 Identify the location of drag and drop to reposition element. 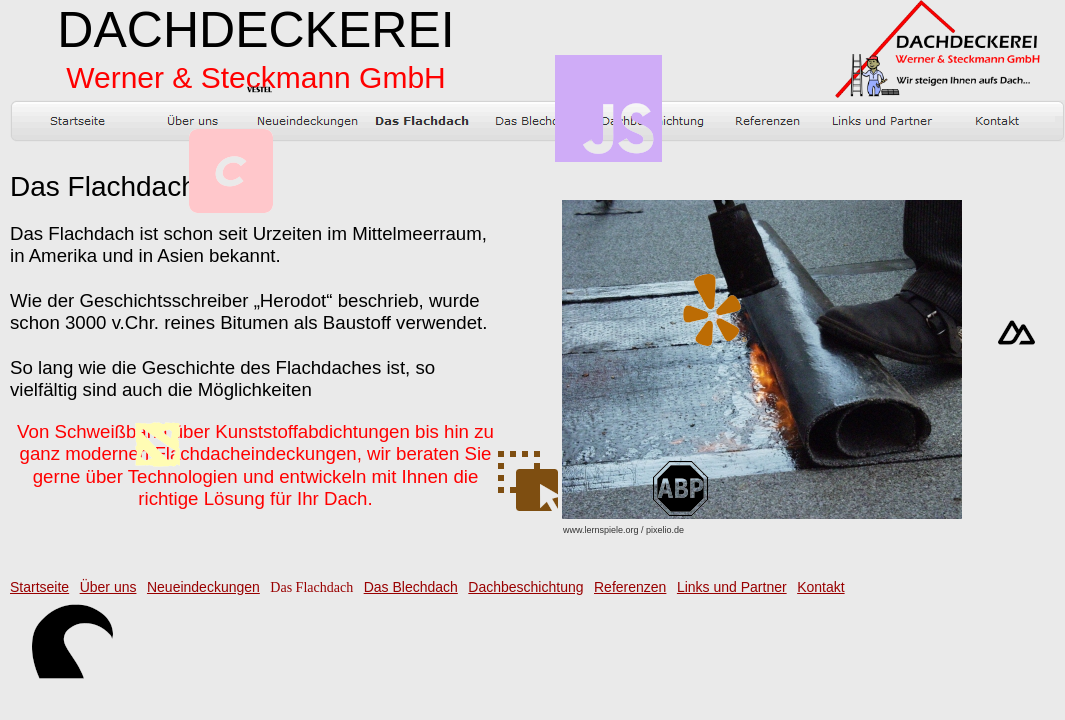
(528, 481).